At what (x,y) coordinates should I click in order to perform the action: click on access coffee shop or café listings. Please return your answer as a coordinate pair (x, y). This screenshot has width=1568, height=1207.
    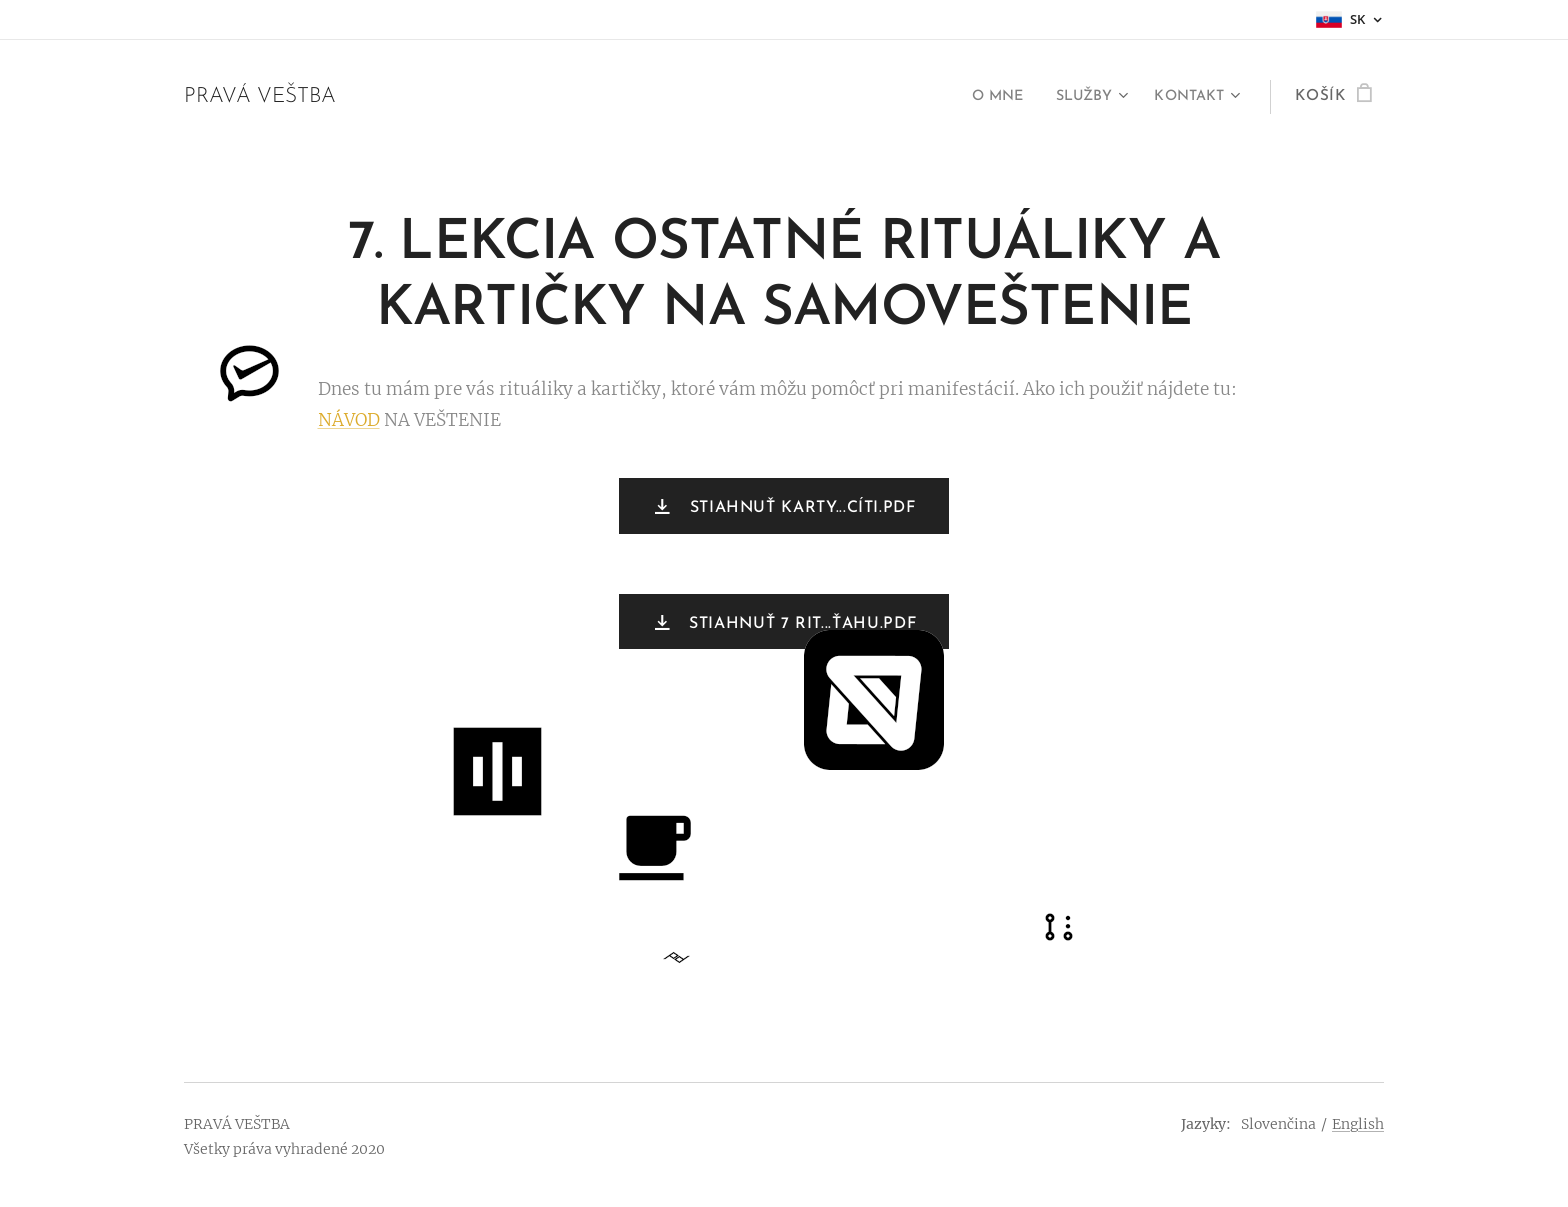
    Looking at the image, I should click on (655, 848).